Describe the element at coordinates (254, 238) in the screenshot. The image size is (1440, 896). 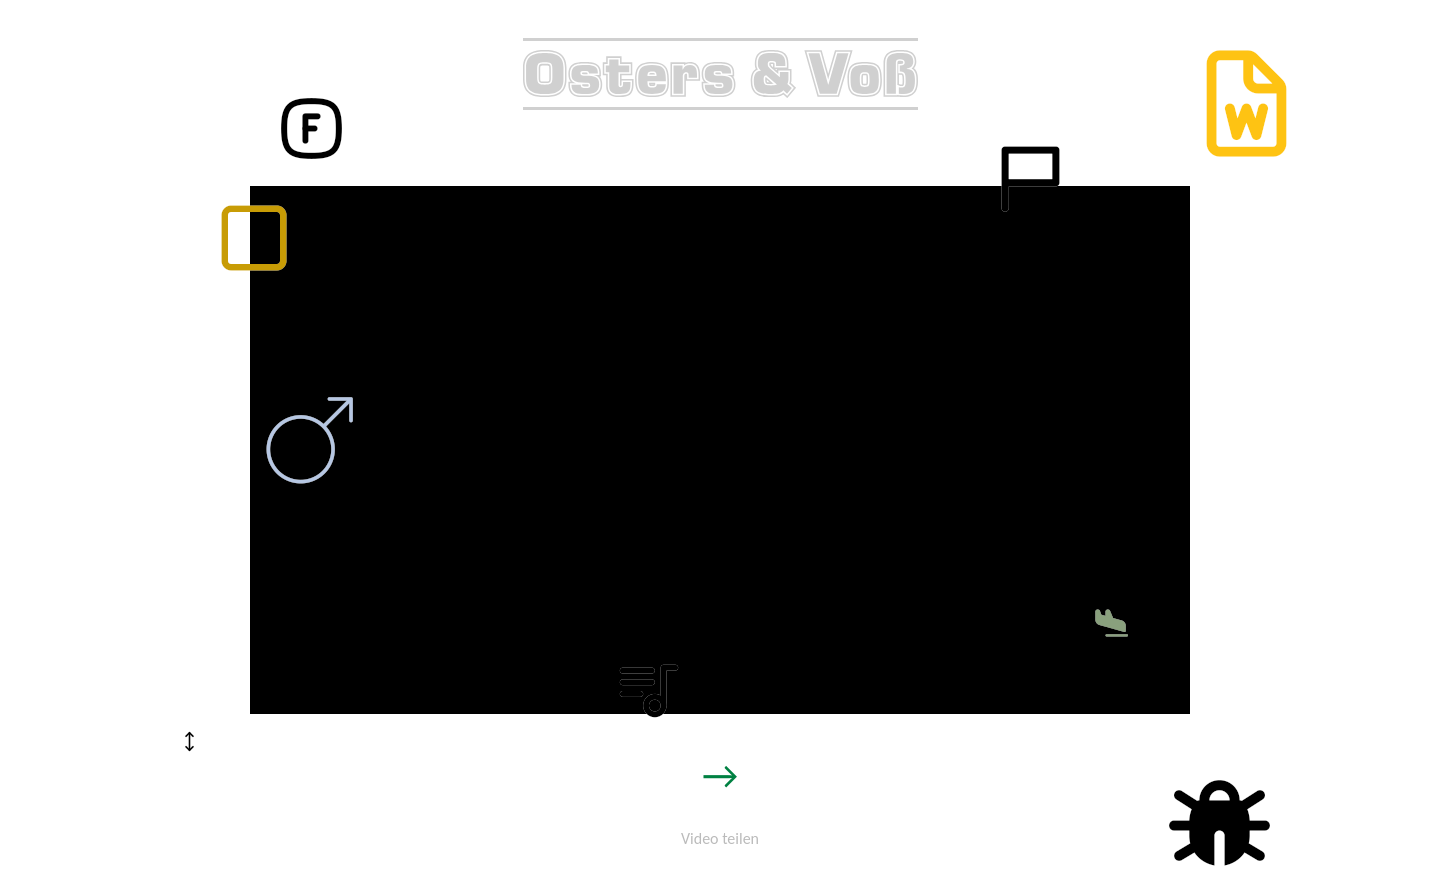
I see `unchecked checkbox or selection state` at that location.